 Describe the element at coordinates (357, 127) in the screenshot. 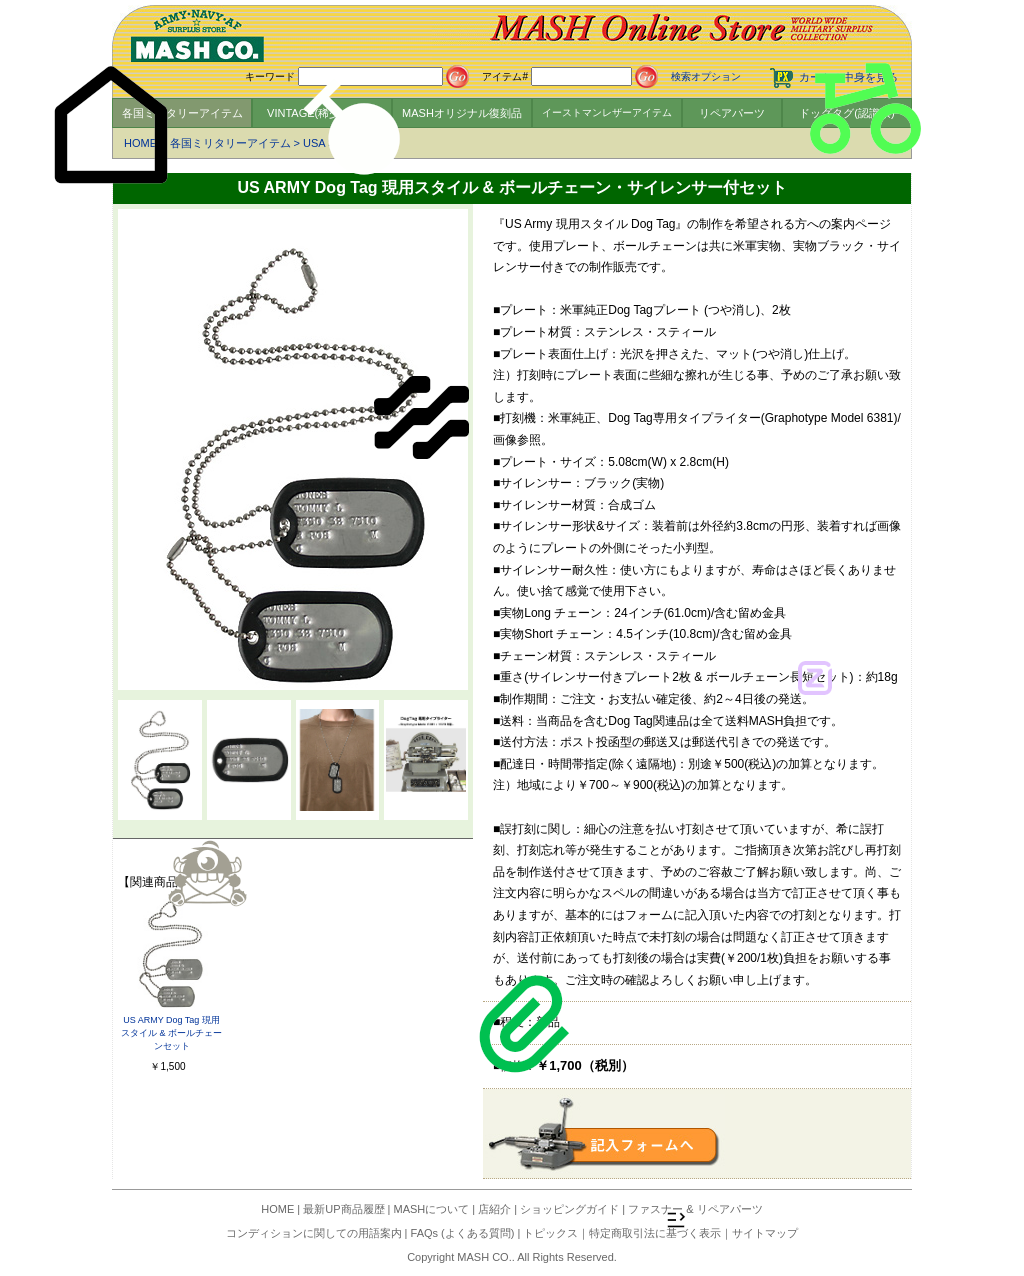

I see `gender identity symbol for travesti` at that location.